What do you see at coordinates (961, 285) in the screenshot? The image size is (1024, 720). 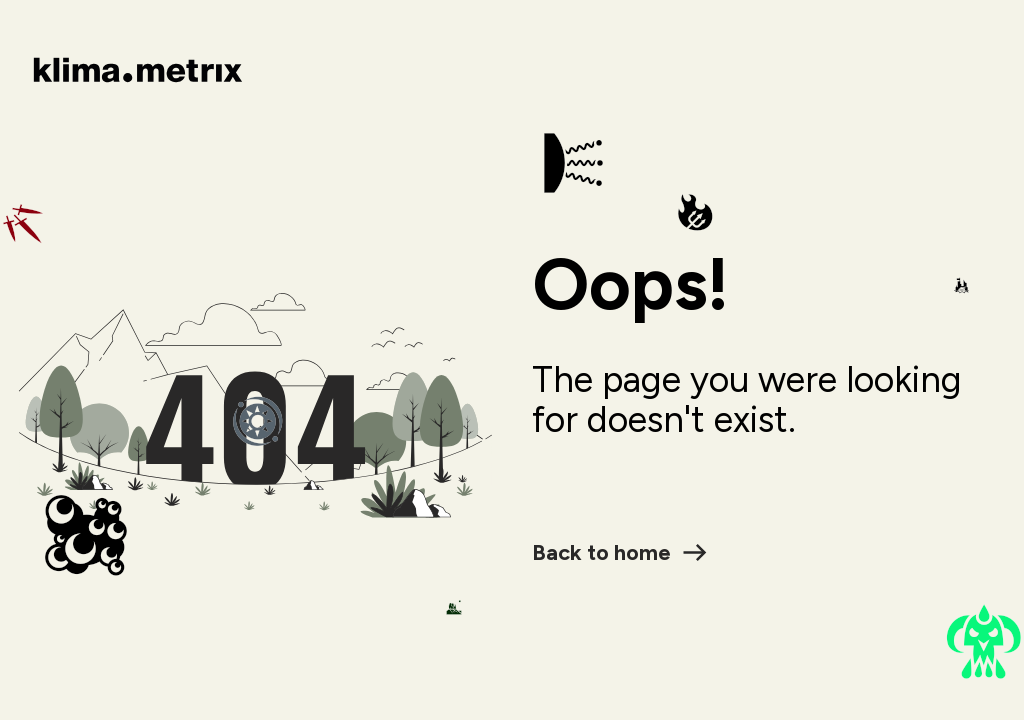 I see `capture or claim a territory` at bounding box center [961, 285].